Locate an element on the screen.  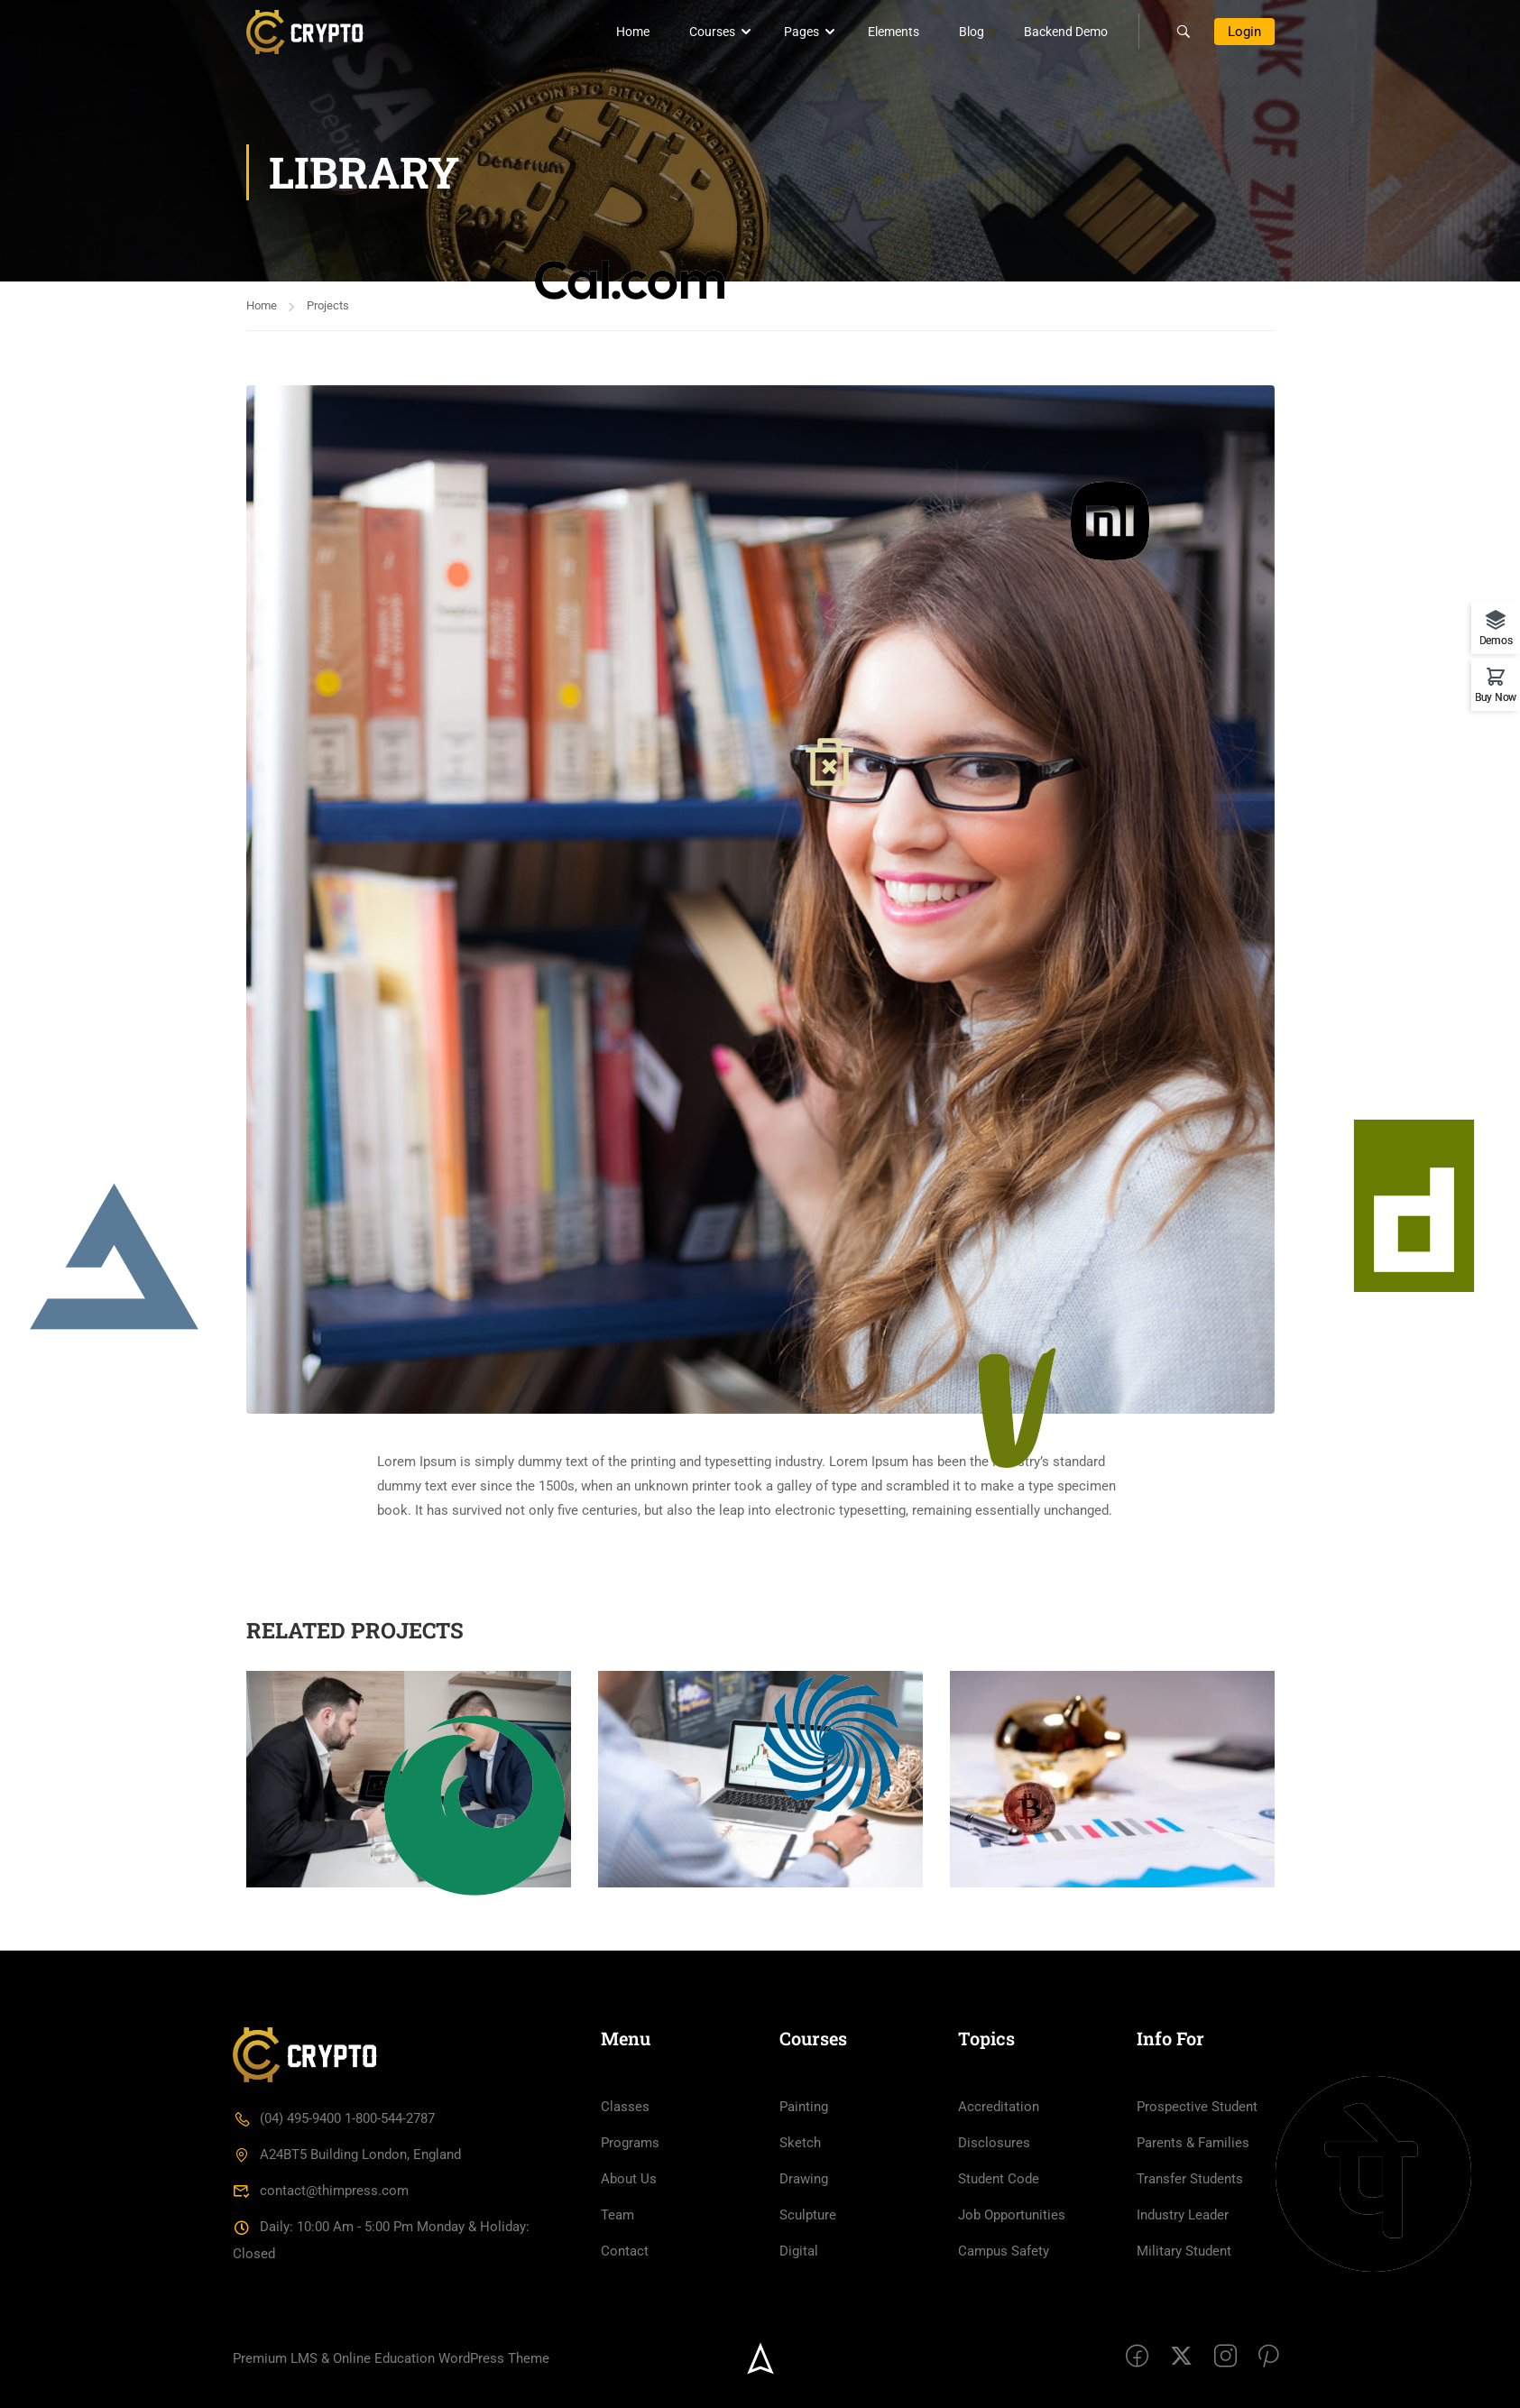
visit the MediaMarkt website or app is located at coordinates (832, 1743).